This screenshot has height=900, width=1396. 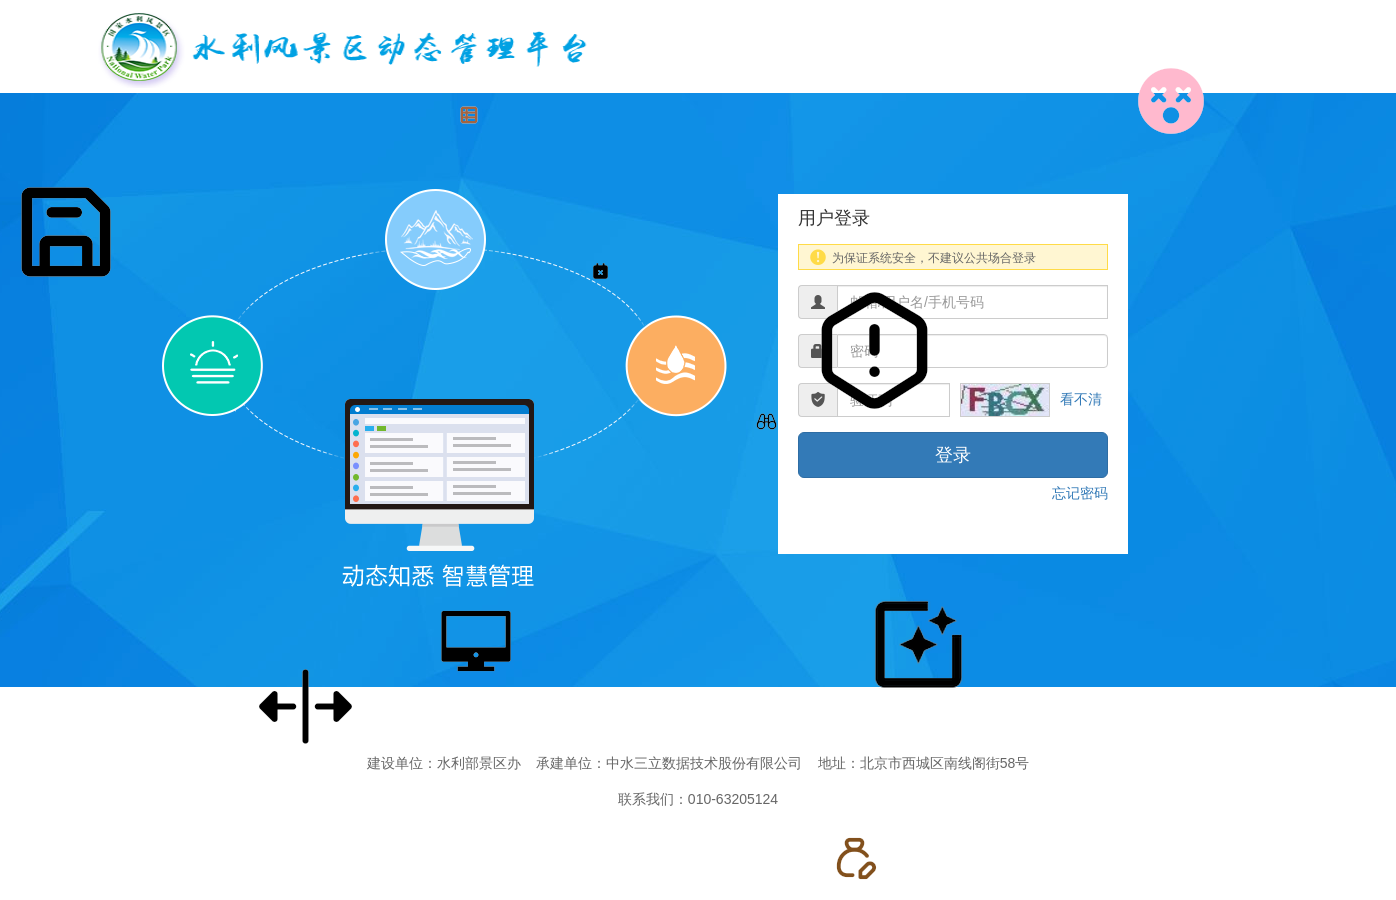 What do you see at coordinates (476, 641) in the screenshot?
I see `switch to desktop view` at bounding box center [476, 641].